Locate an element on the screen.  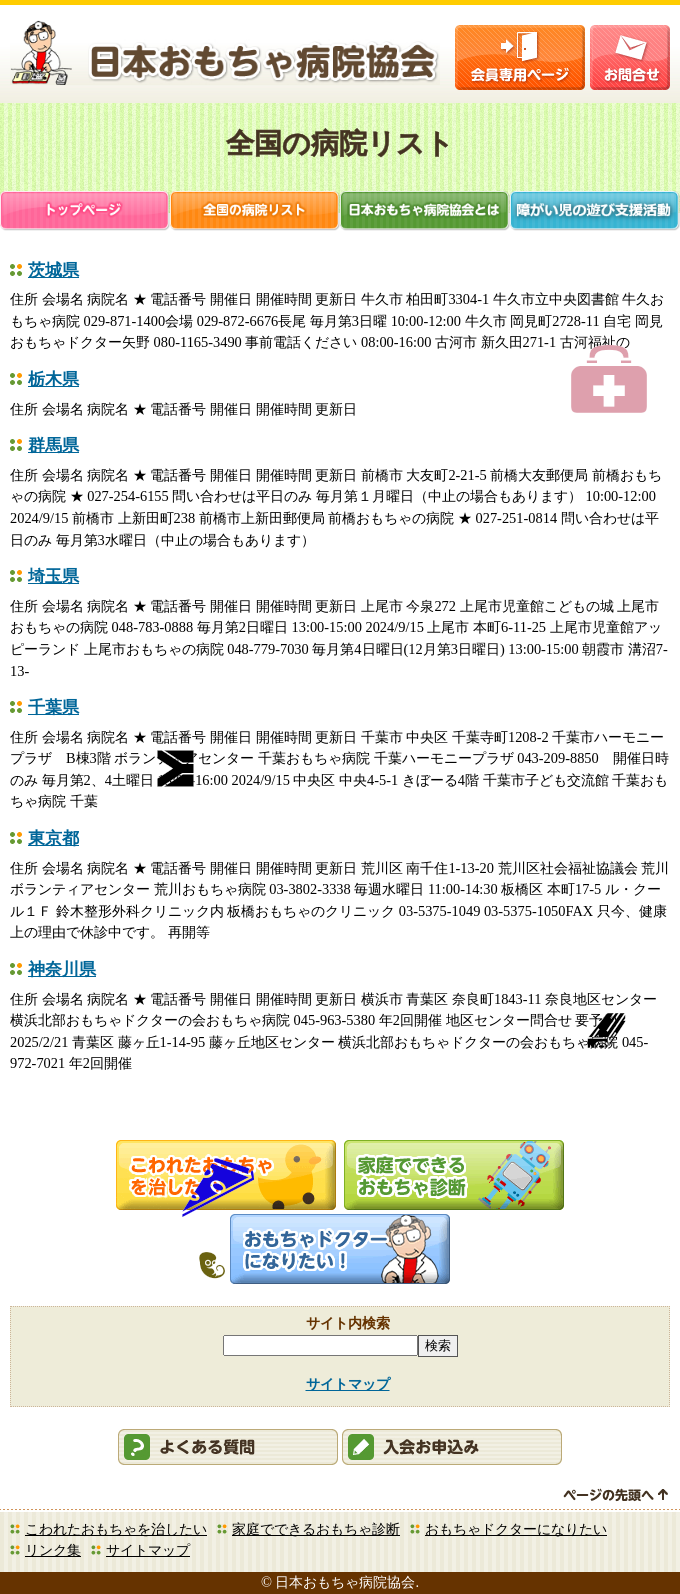
access health or medical features is located at coordinates (609, 375).